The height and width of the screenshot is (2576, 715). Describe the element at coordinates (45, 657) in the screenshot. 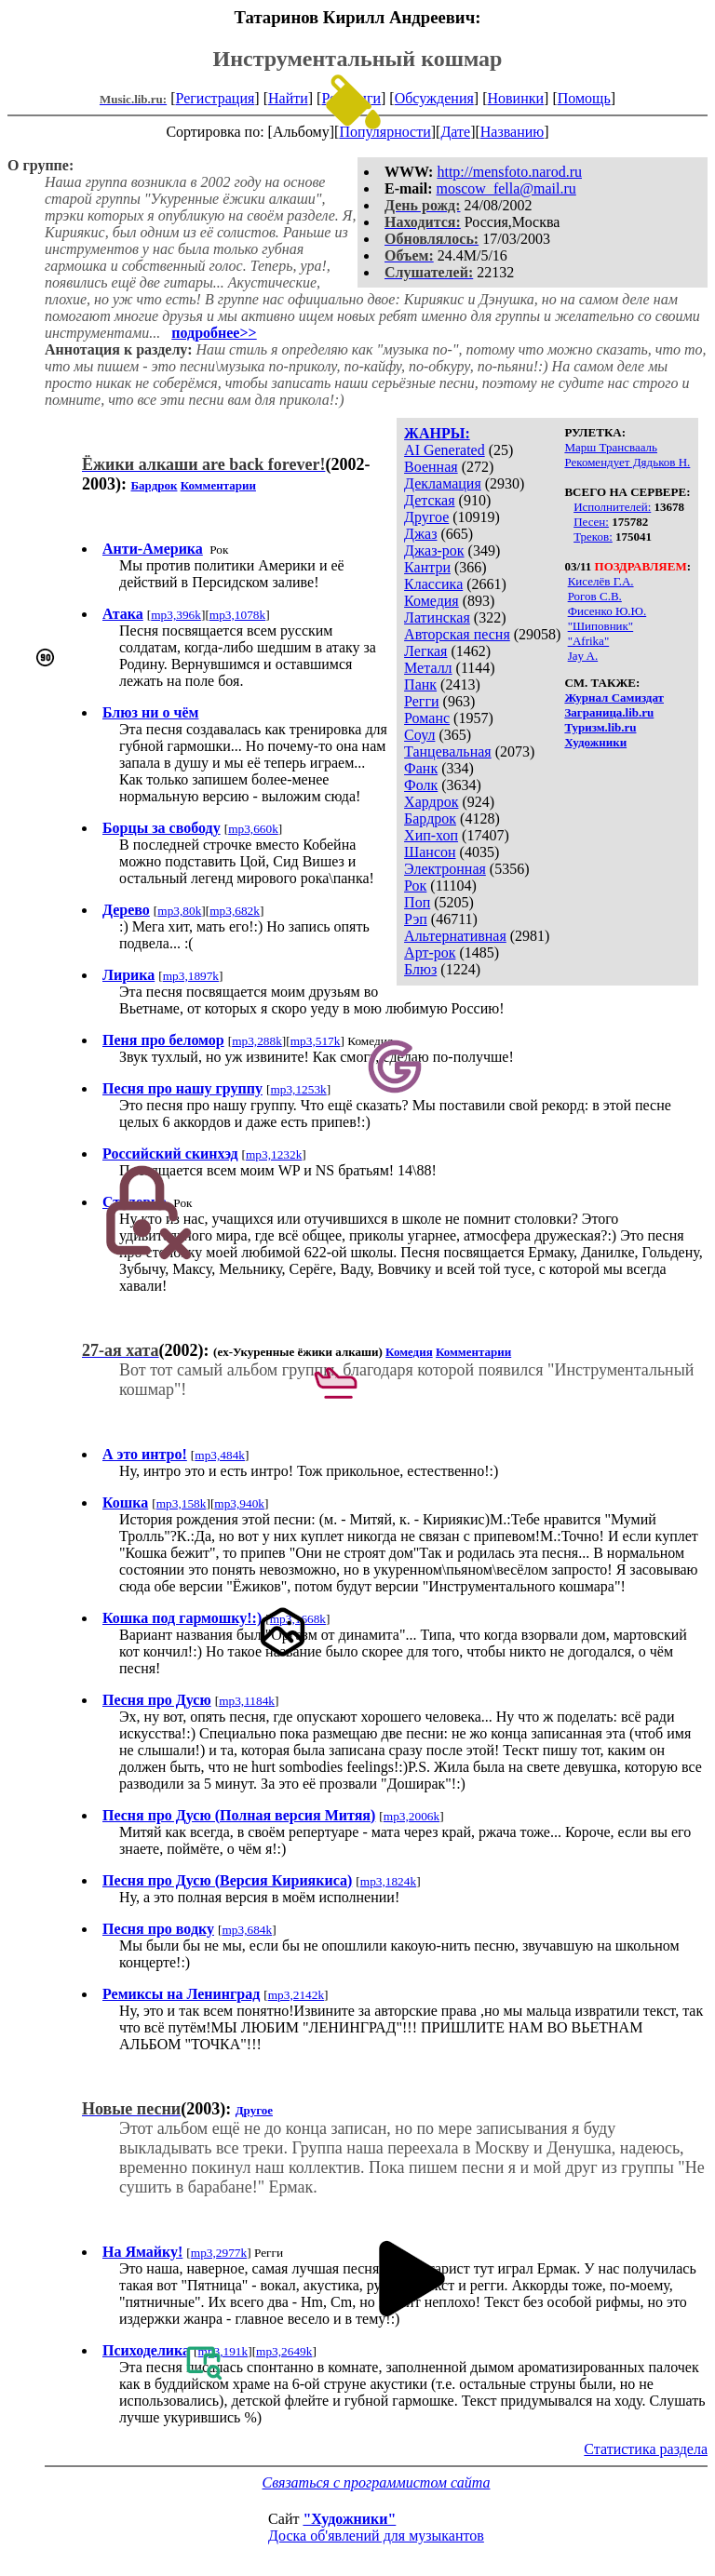

I see `set timer or duration for 90 seconds` at that location.